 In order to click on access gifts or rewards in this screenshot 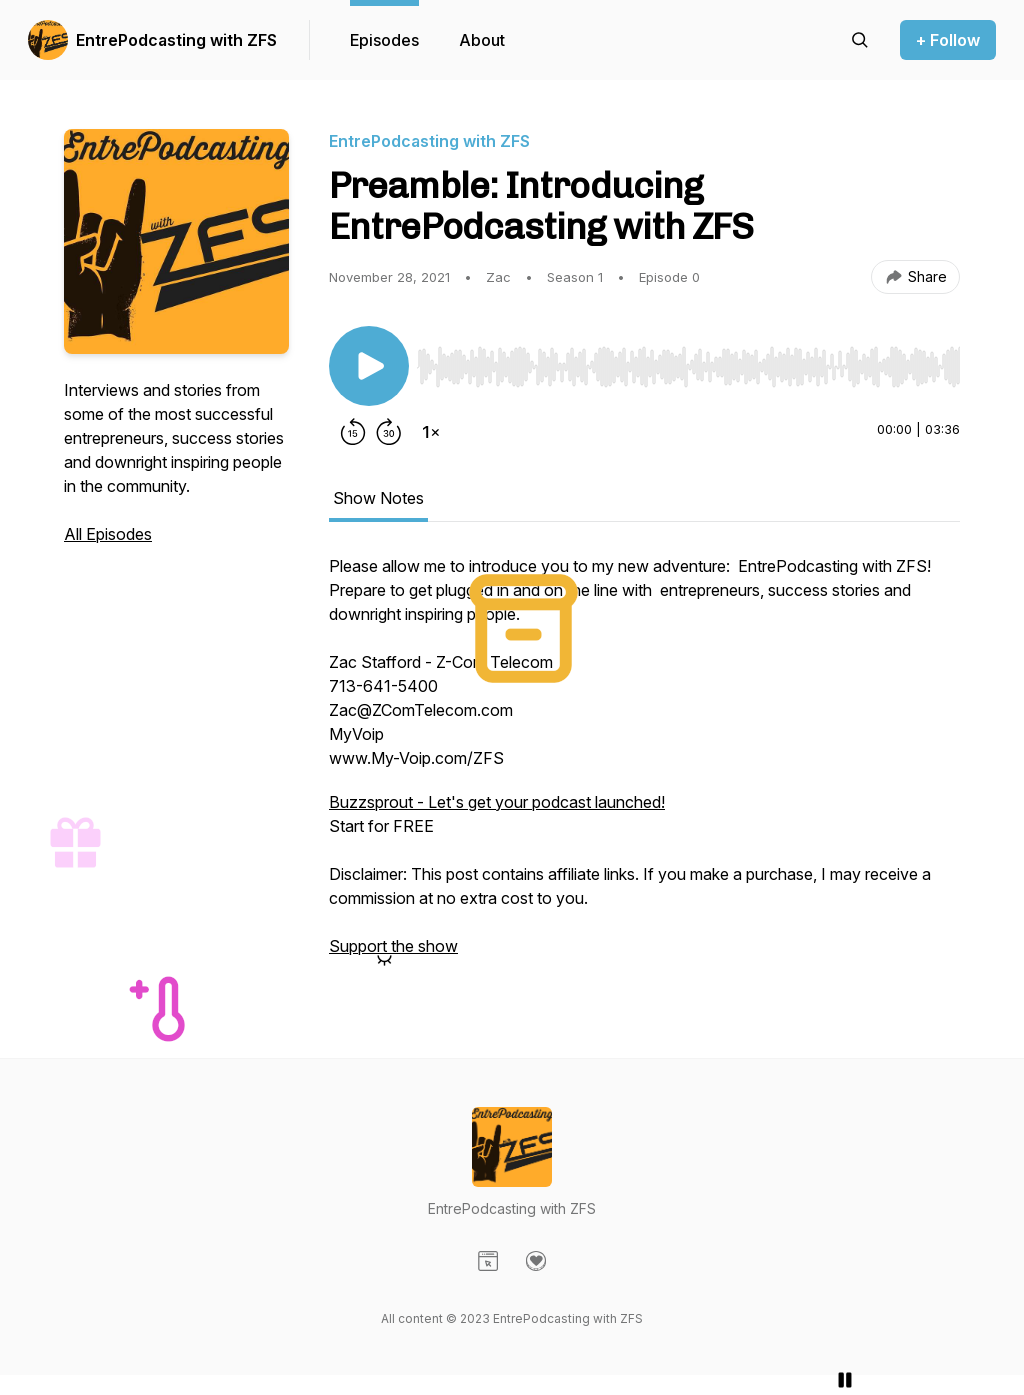, I will do `click(75, 842)`.